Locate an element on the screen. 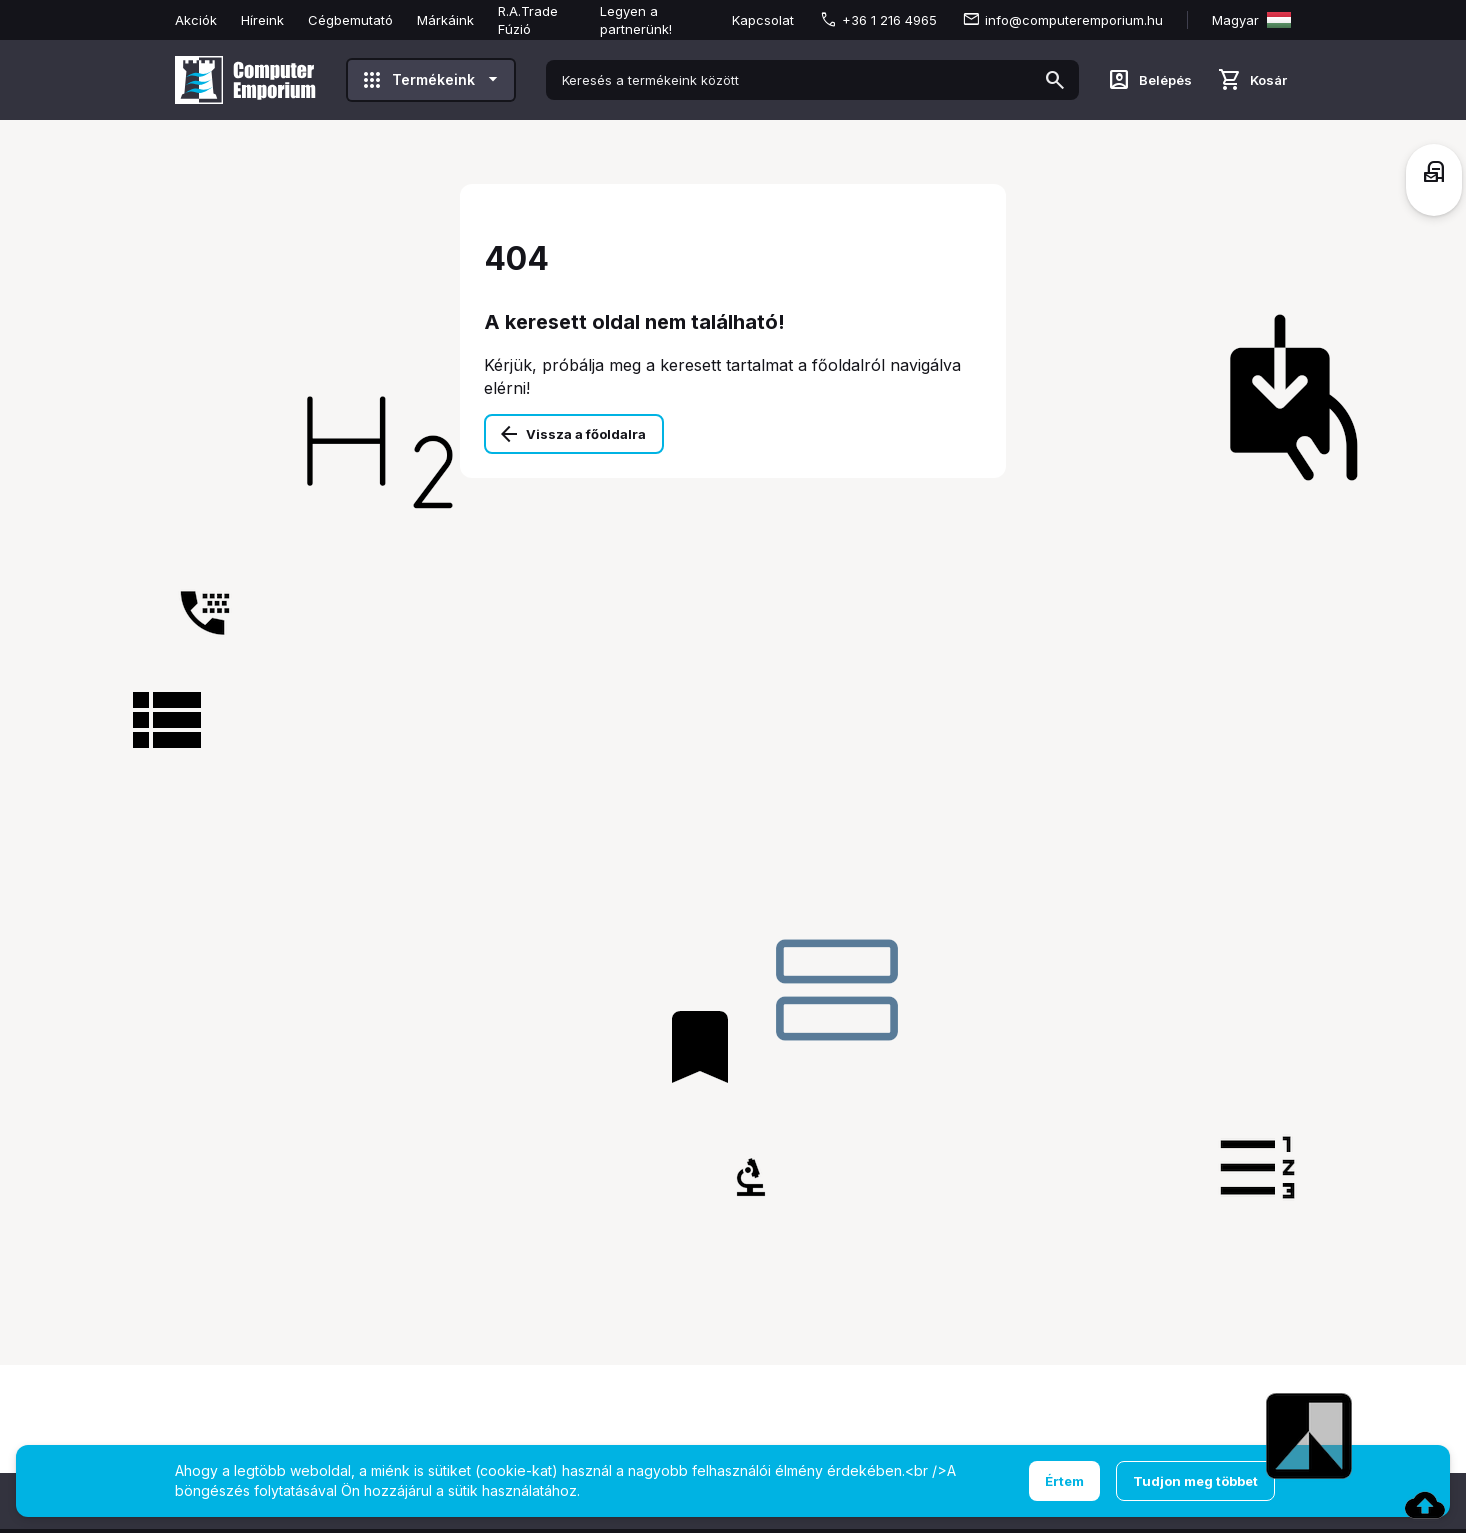 This screenshot has height=1533, width=1466. access TTY/TDD accessibility calling features is located at coordinates (205, 613).